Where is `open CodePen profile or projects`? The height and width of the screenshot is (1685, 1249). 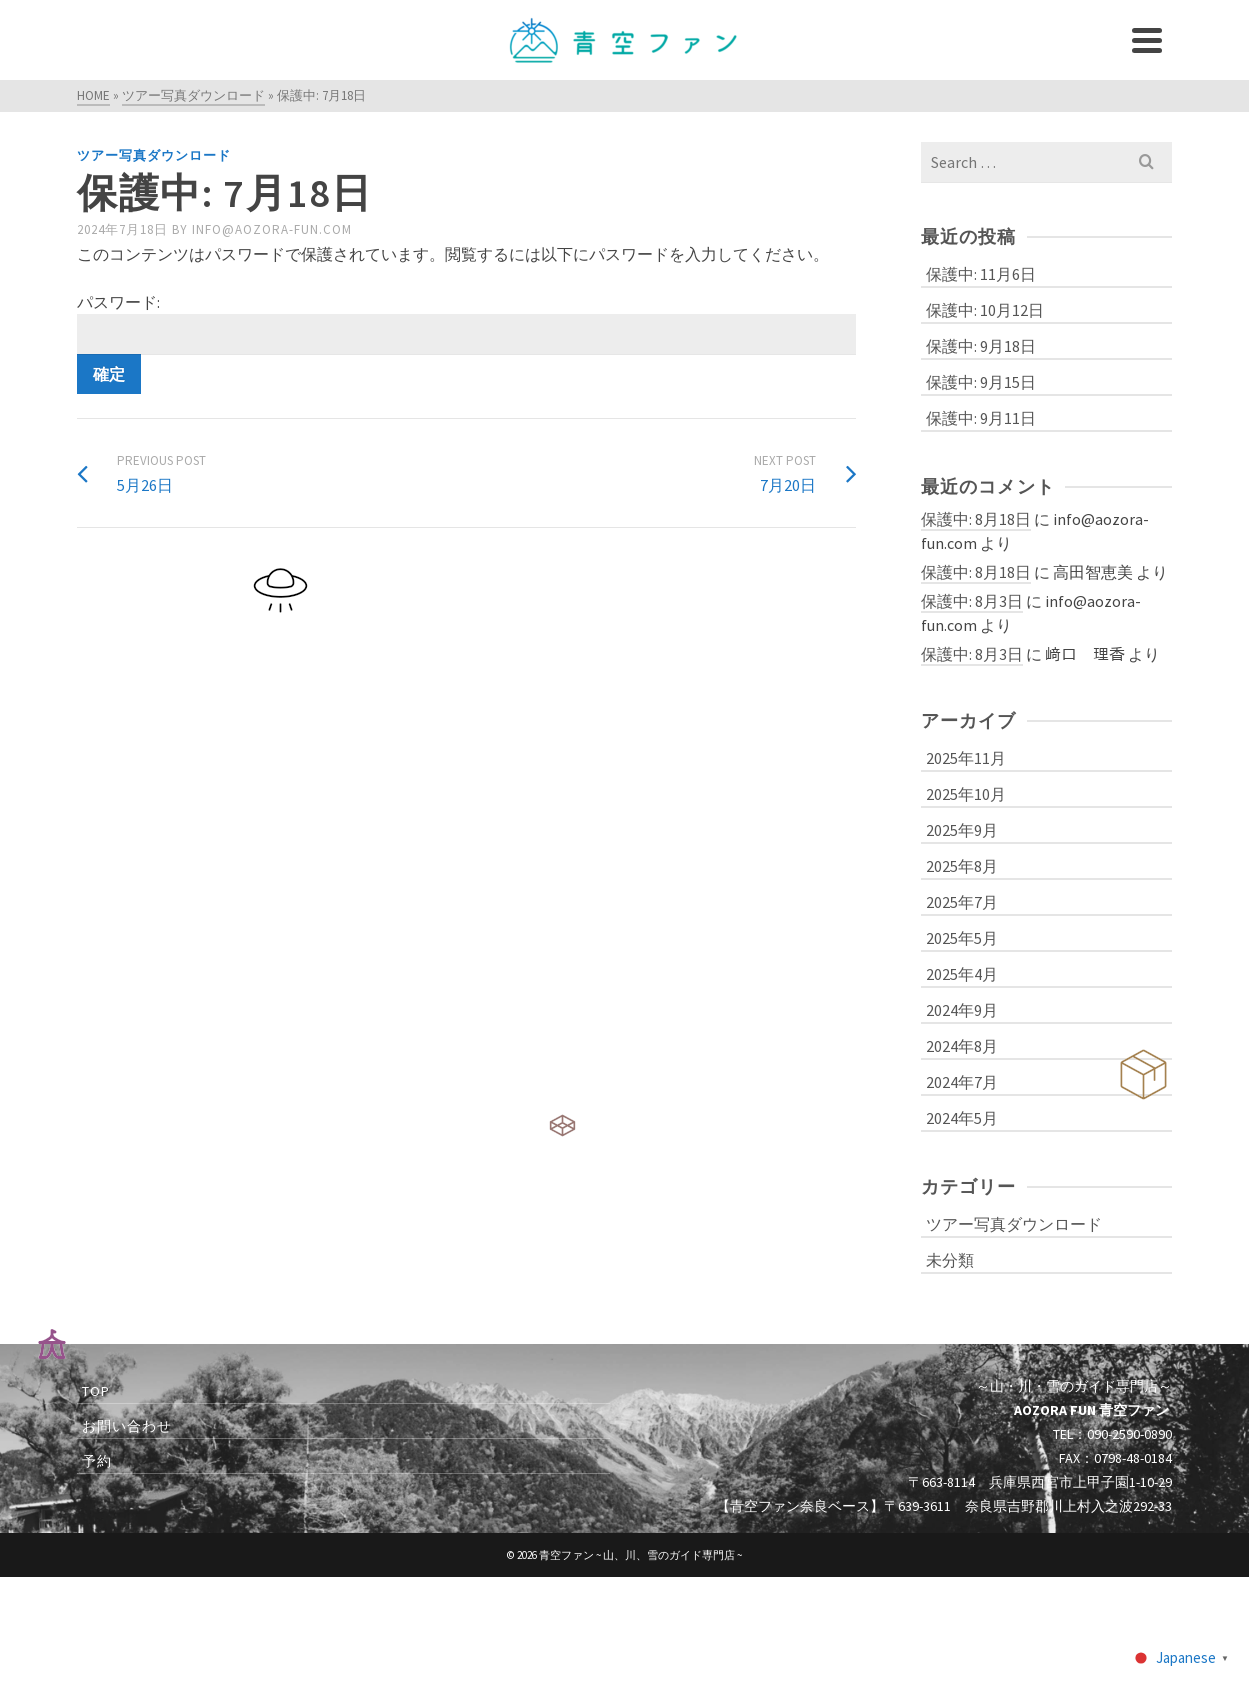 open CodePen profile or projects is located at coordinates (562, 1125).